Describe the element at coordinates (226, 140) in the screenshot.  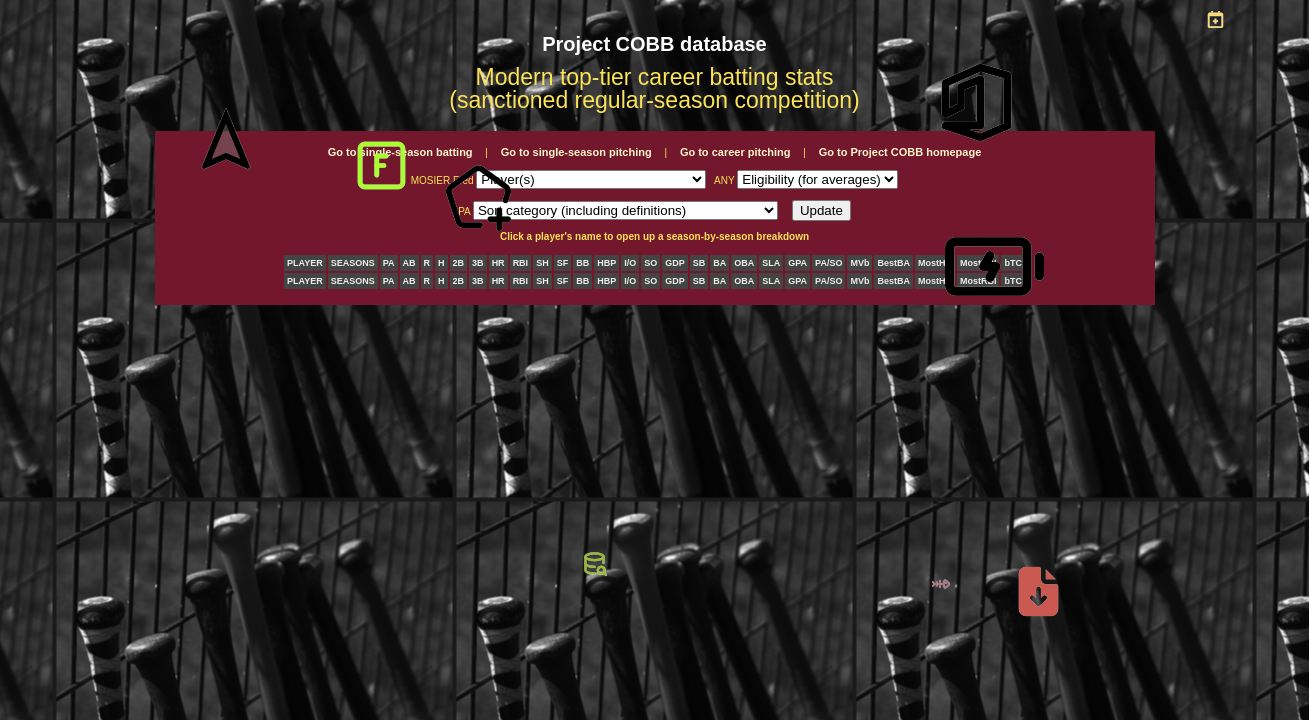
I see `start navigation to destination` at that location.